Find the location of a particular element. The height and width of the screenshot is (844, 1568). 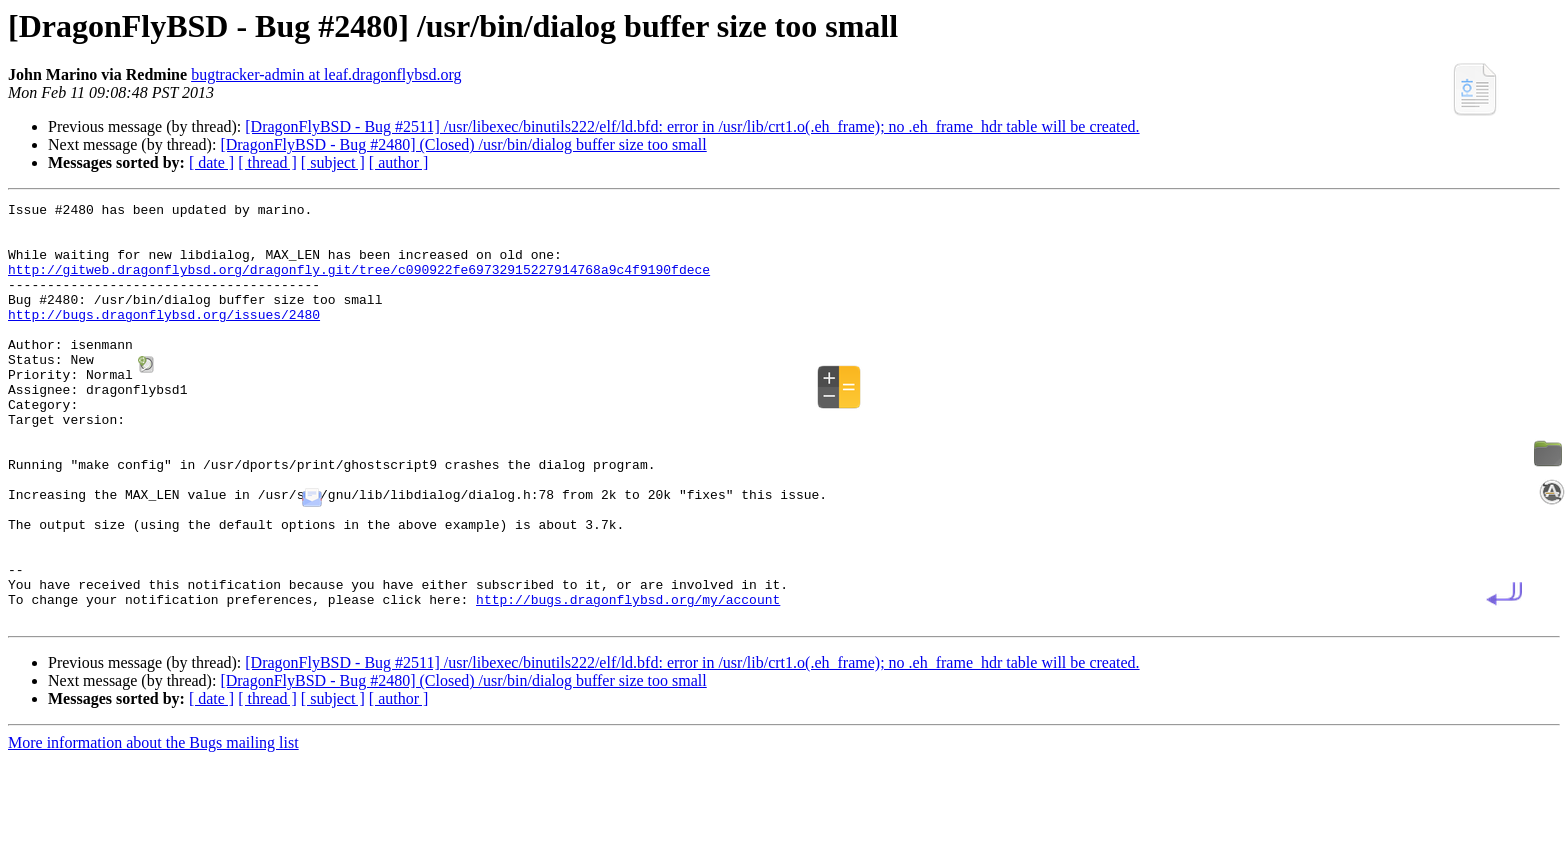

open file folder is located at coordinates (1548, 453).